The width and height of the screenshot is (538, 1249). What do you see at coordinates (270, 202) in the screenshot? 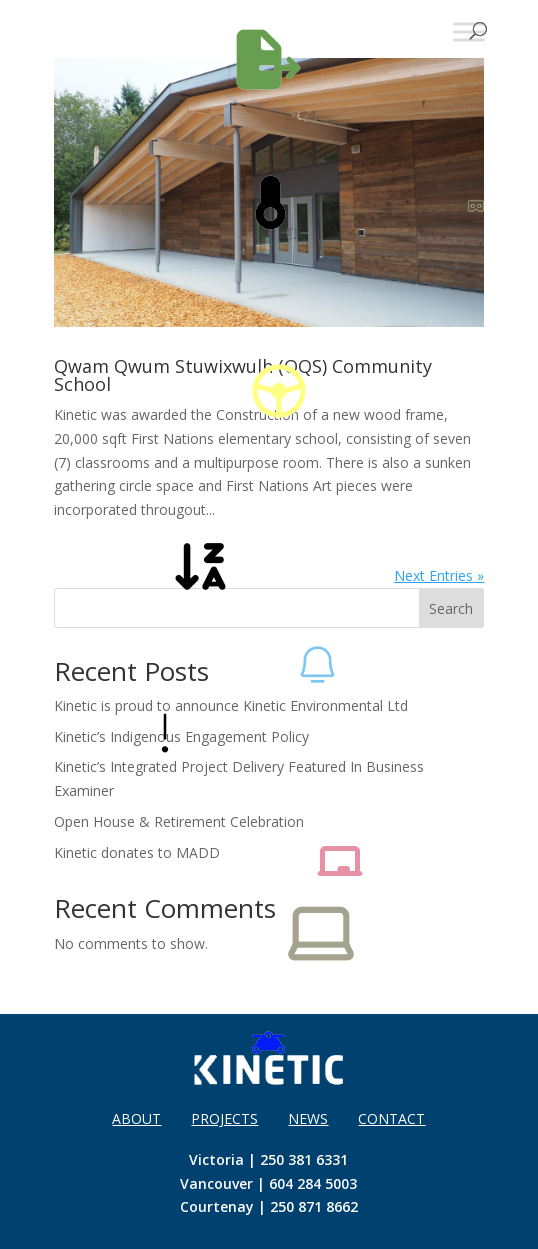
I see `indicates lowest temperature setting or reading` at bounding box center [270, 202].